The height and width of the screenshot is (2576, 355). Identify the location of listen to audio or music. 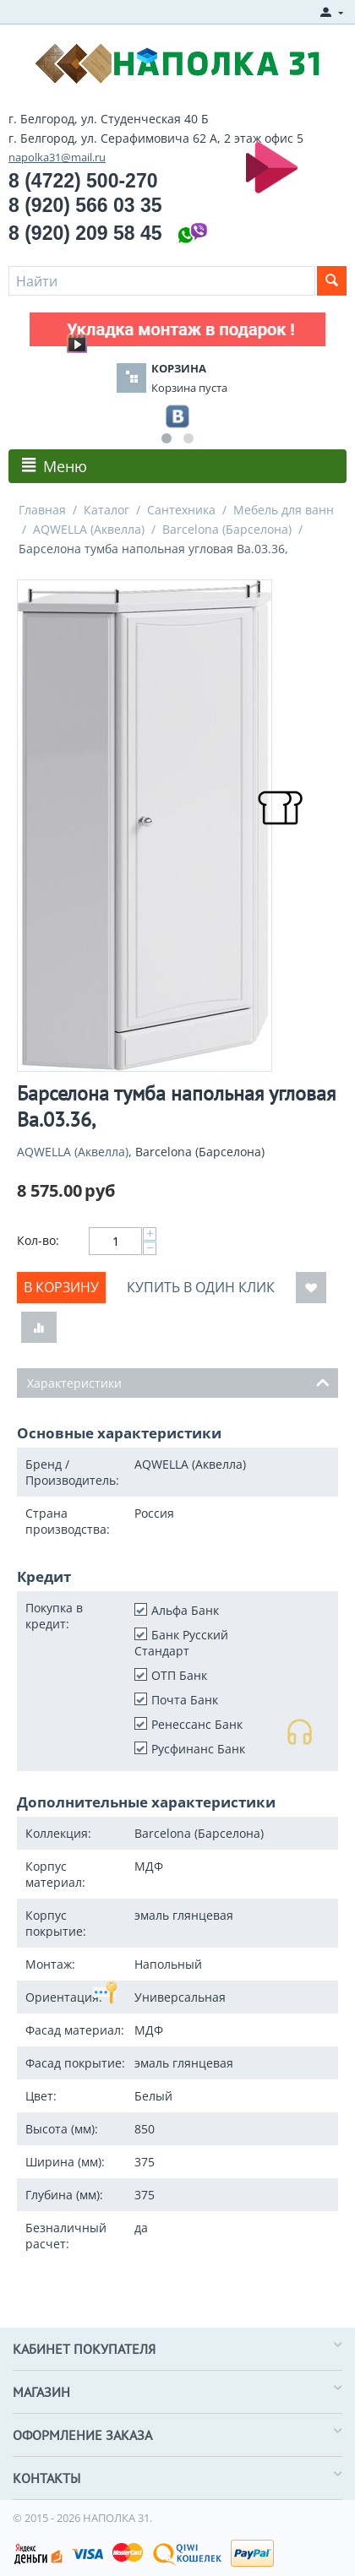
(299, 1732).